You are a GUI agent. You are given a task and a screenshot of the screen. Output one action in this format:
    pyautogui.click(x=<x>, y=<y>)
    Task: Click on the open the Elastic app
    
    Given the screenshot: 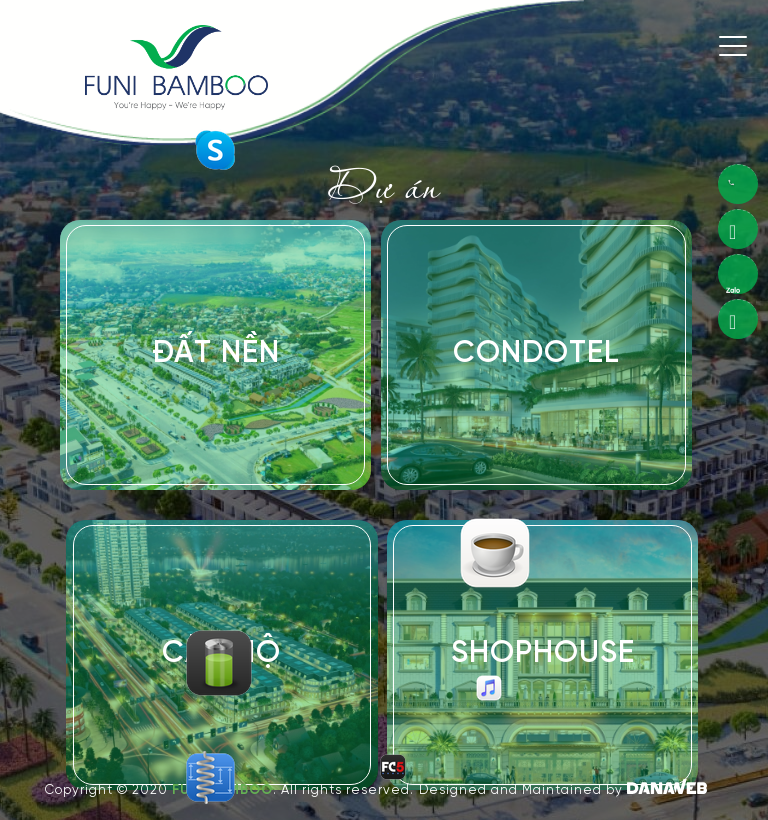 What is the action you would take?
    pyautogui.click(x=210, y=777)
    